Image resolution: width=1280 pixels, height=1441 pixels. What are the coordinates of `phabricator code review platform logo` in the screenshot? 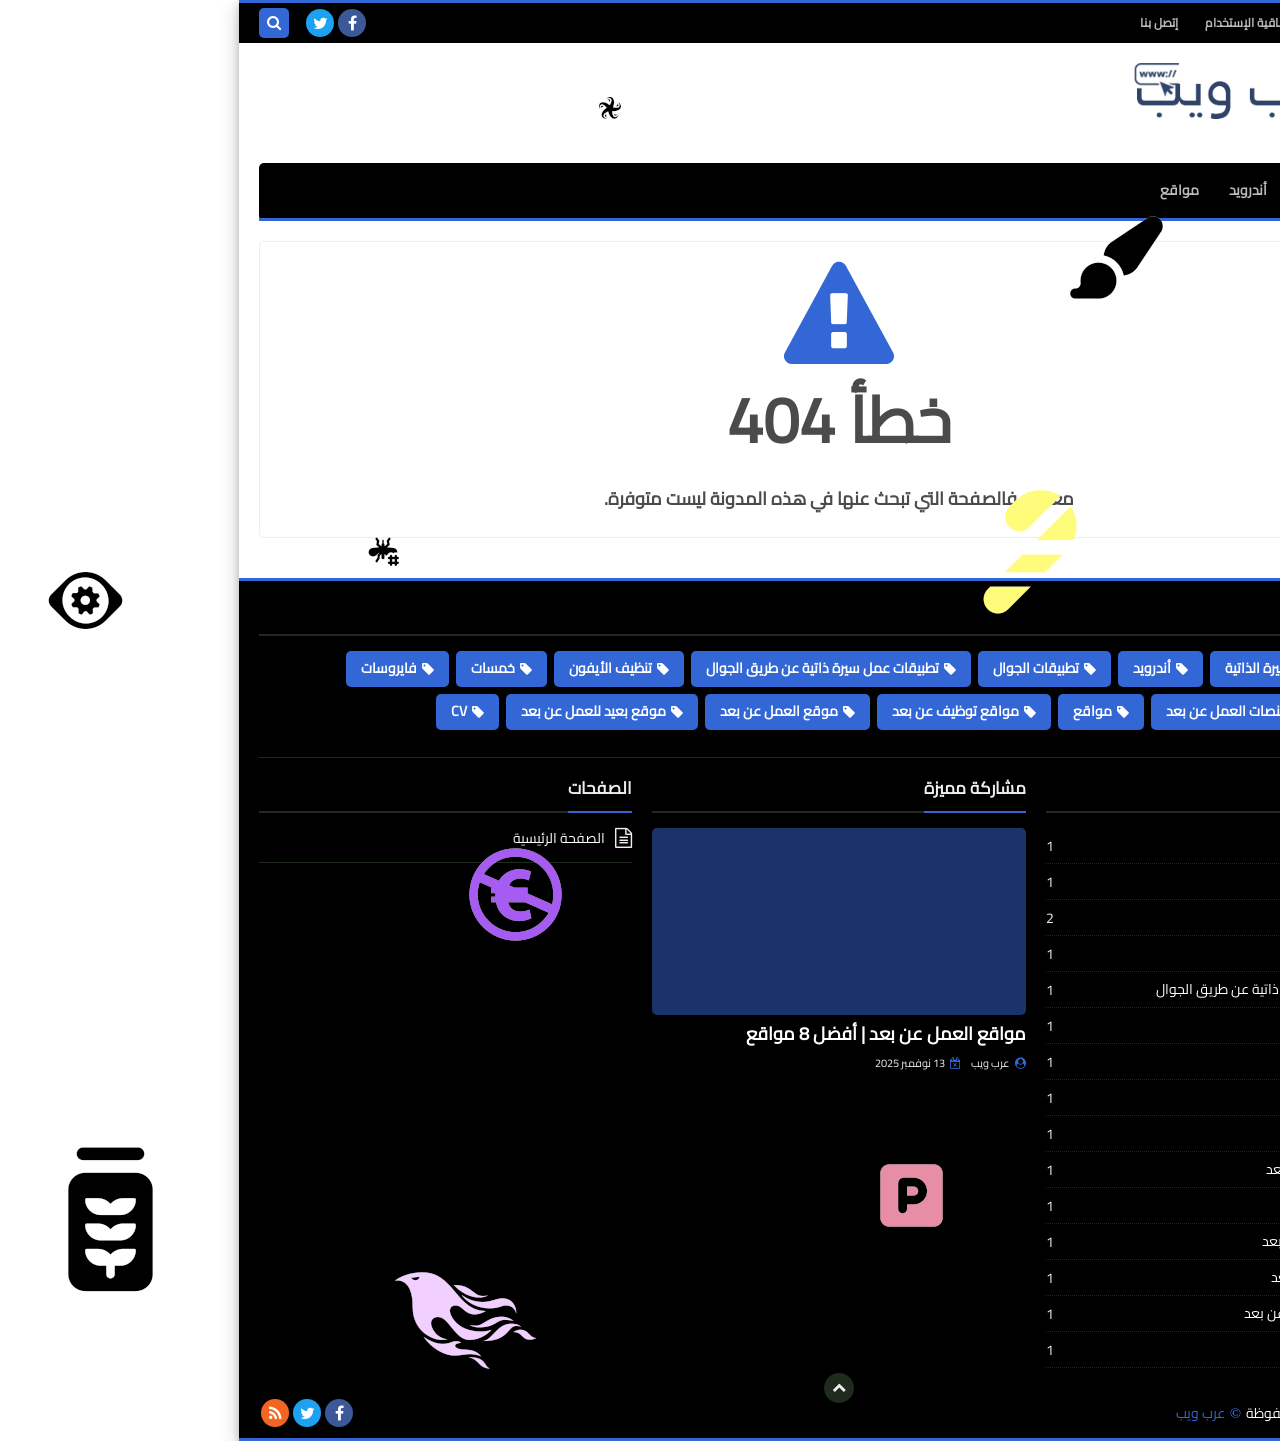 It's located at (85, 600).